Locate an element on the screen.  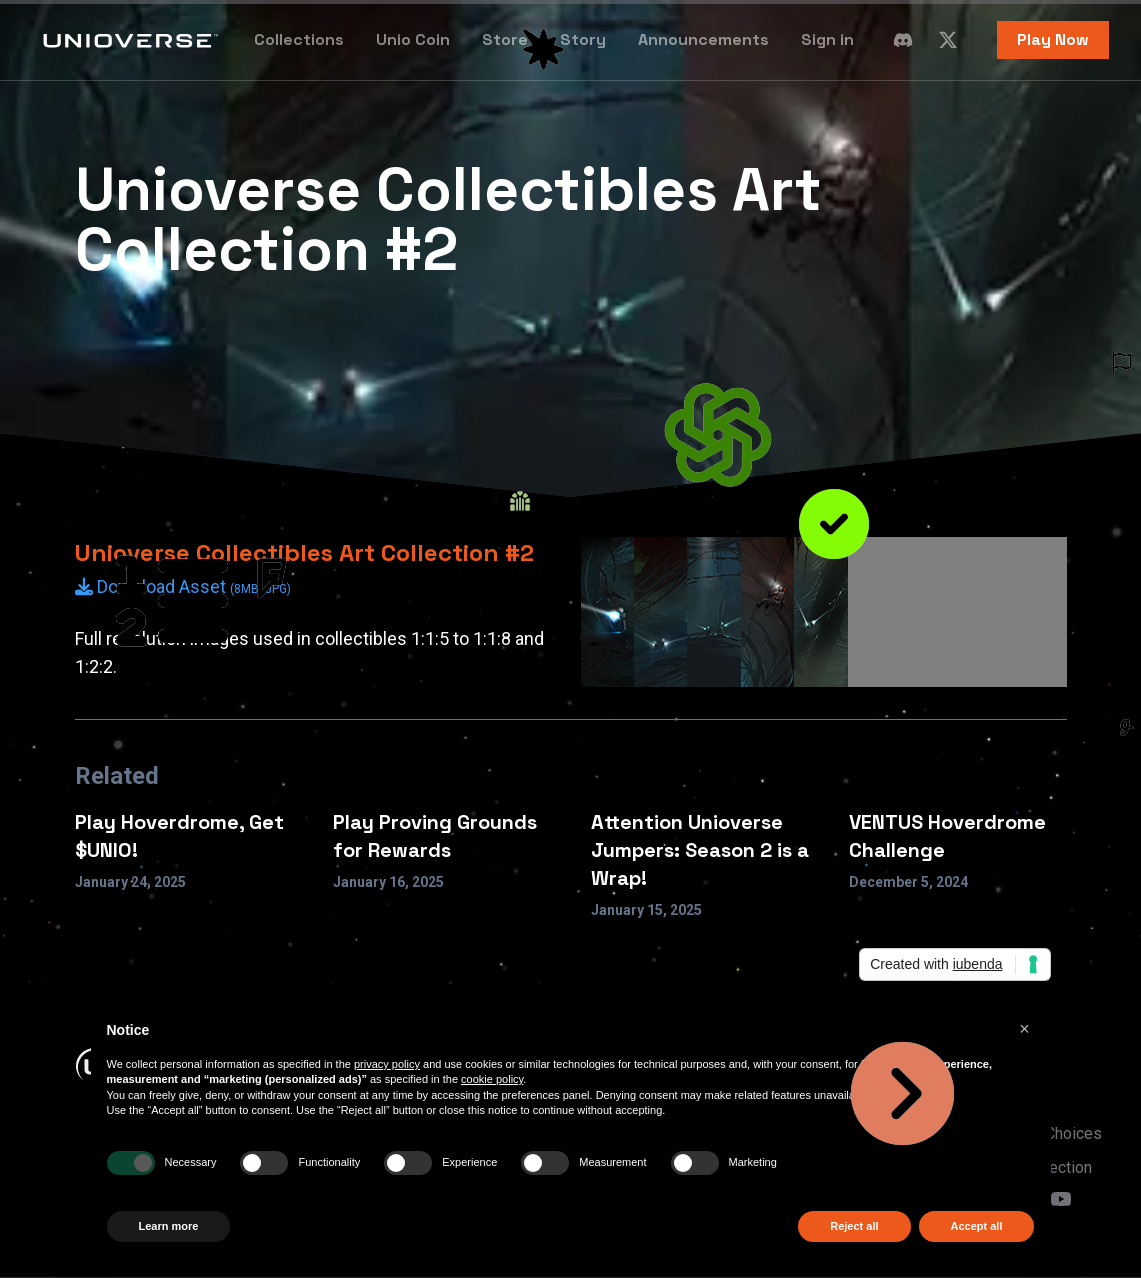
access dungeon or castle-themed game content is located at coordinates (520, 501).